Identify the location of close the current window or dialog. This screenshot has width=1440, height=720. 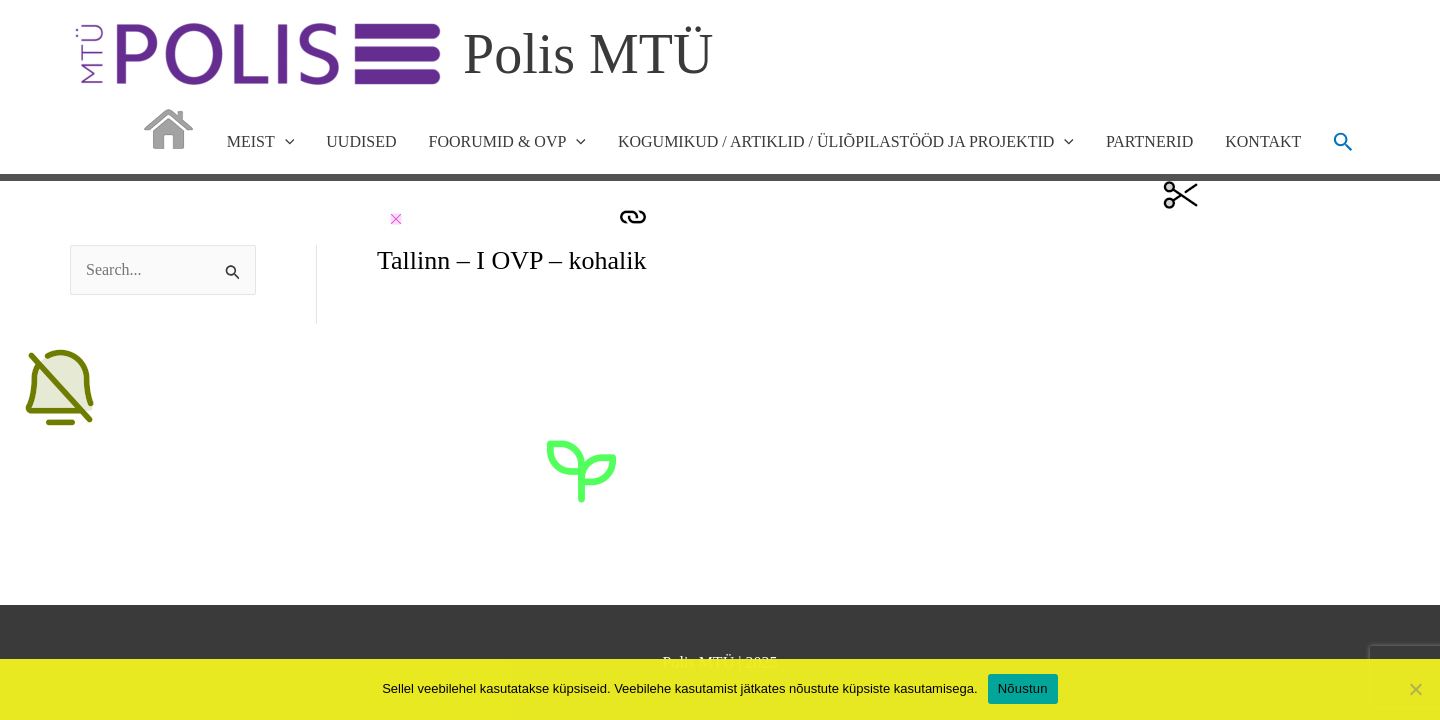
(396, 219).